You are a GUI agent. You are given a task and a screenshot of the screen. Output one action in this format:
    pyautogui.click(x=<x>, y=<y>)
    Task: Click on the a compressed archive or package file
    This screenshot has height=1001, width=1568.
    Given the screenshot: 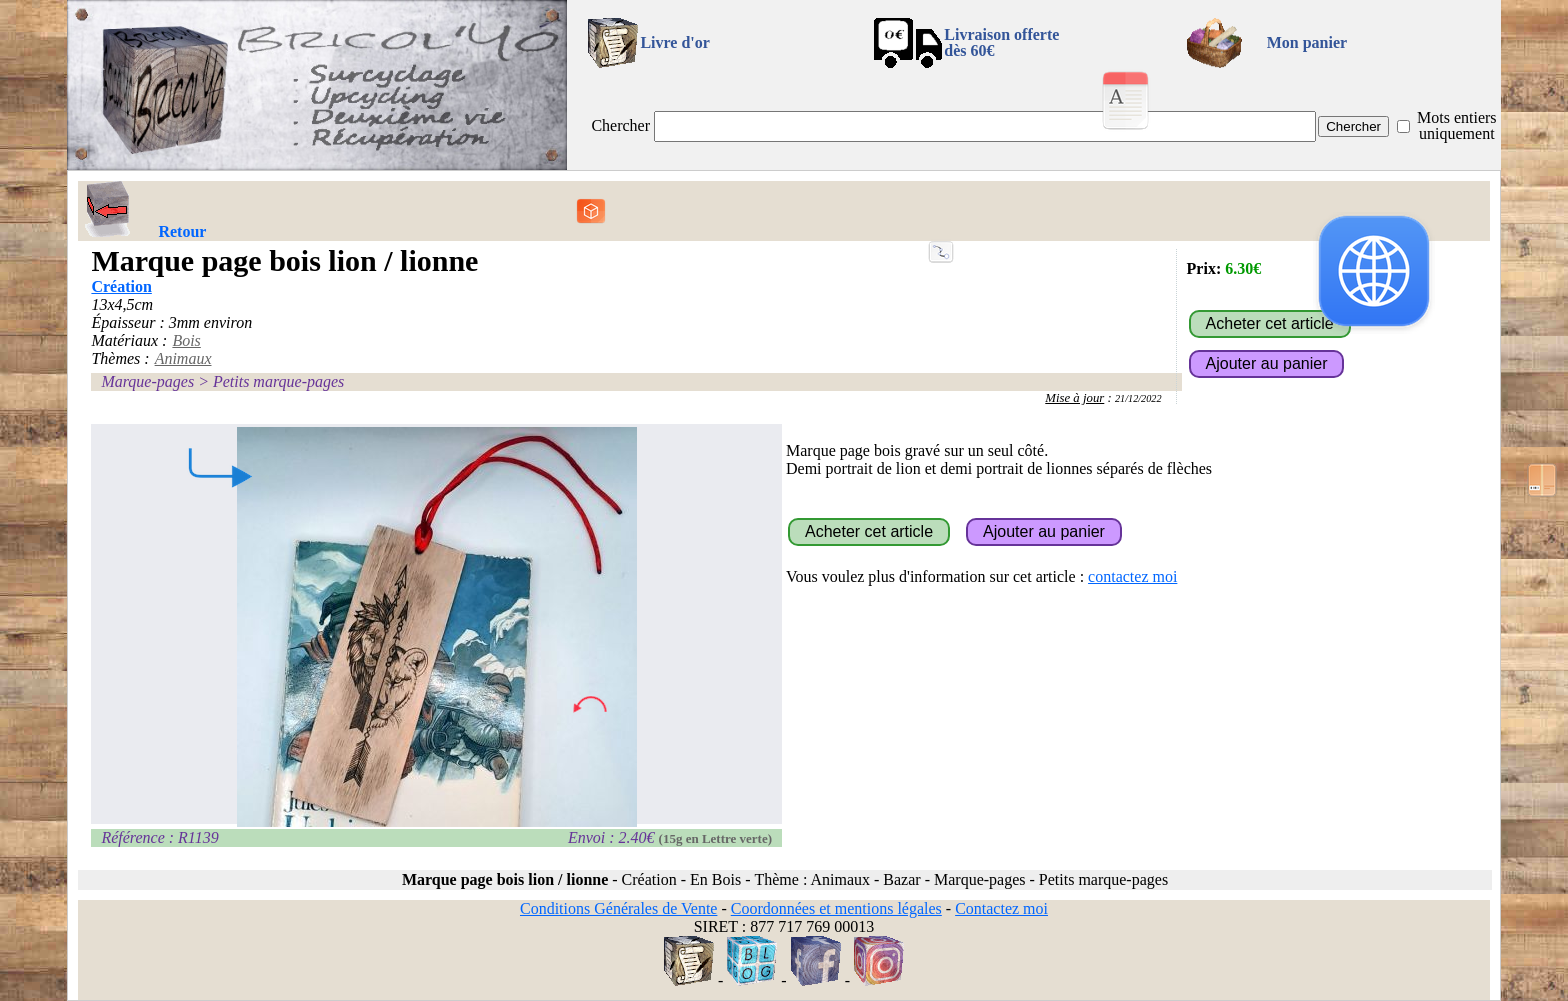 What is the action you would take?
    pyautogui.click(x=1542, y=480)
    